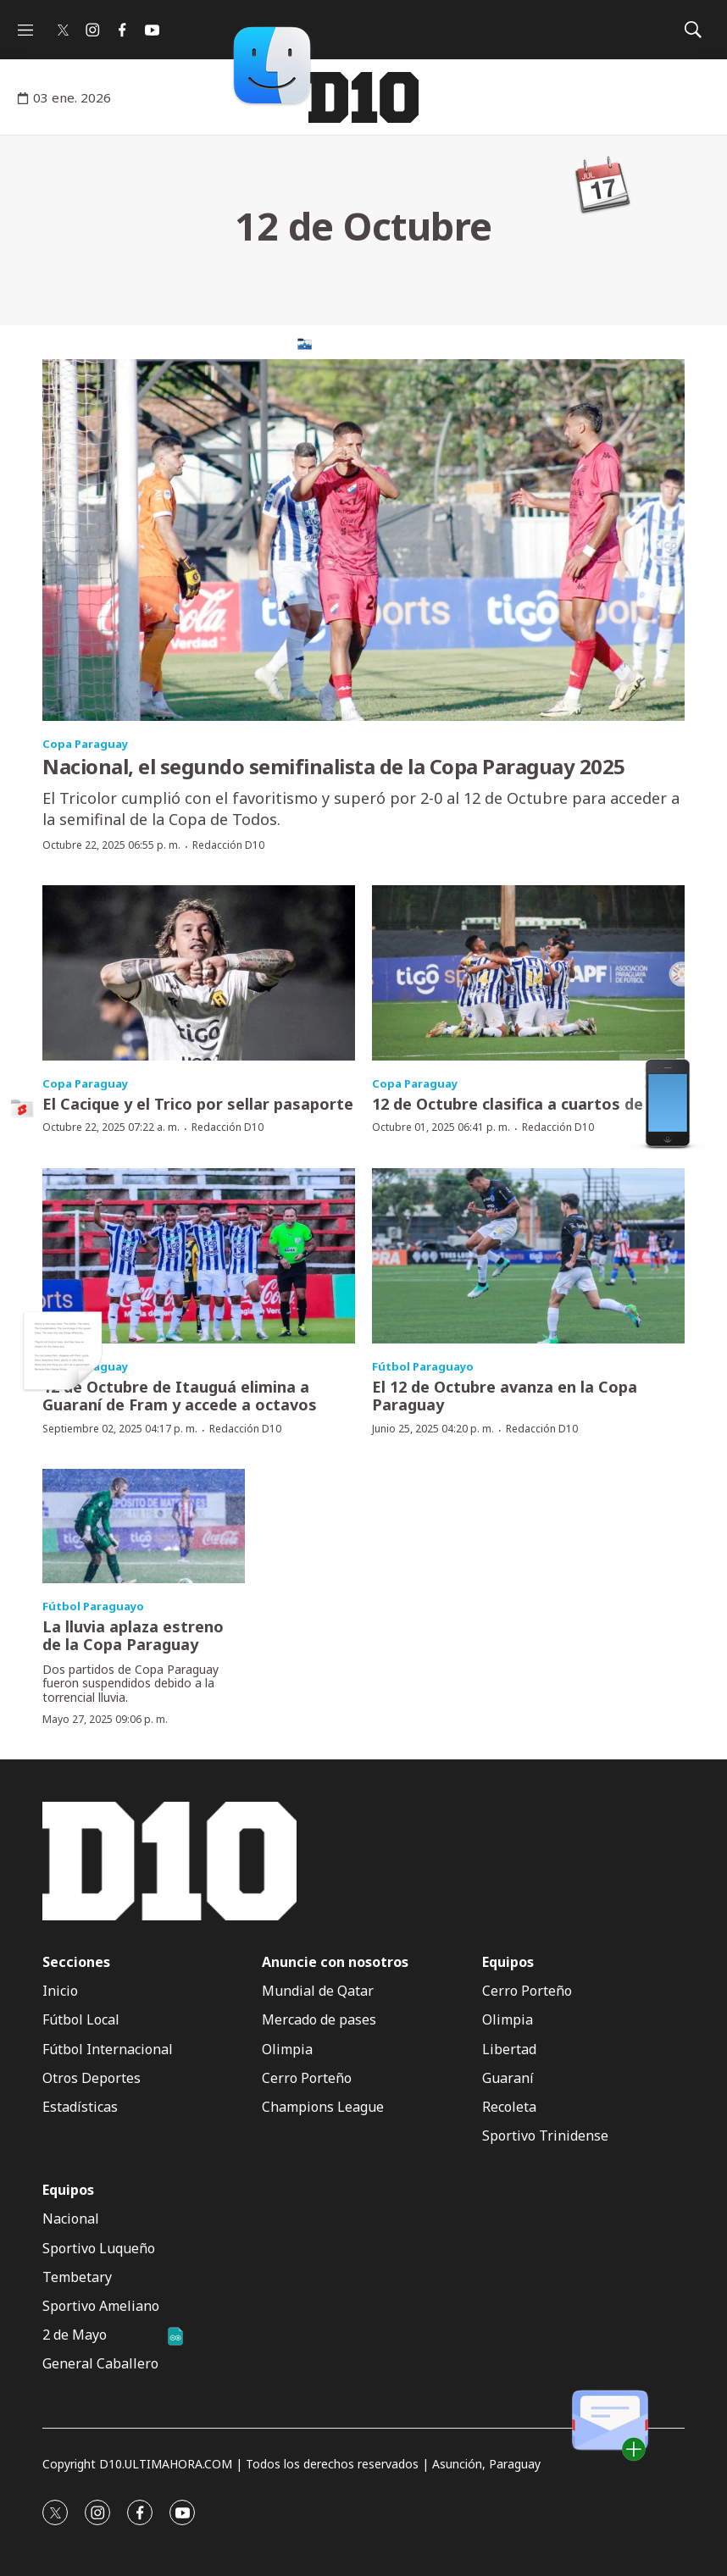  What do you see at coordinates (63, 1353) in the screenshot?
I see `a text clipping file containing copied text` at bounding box center [63, 1353].